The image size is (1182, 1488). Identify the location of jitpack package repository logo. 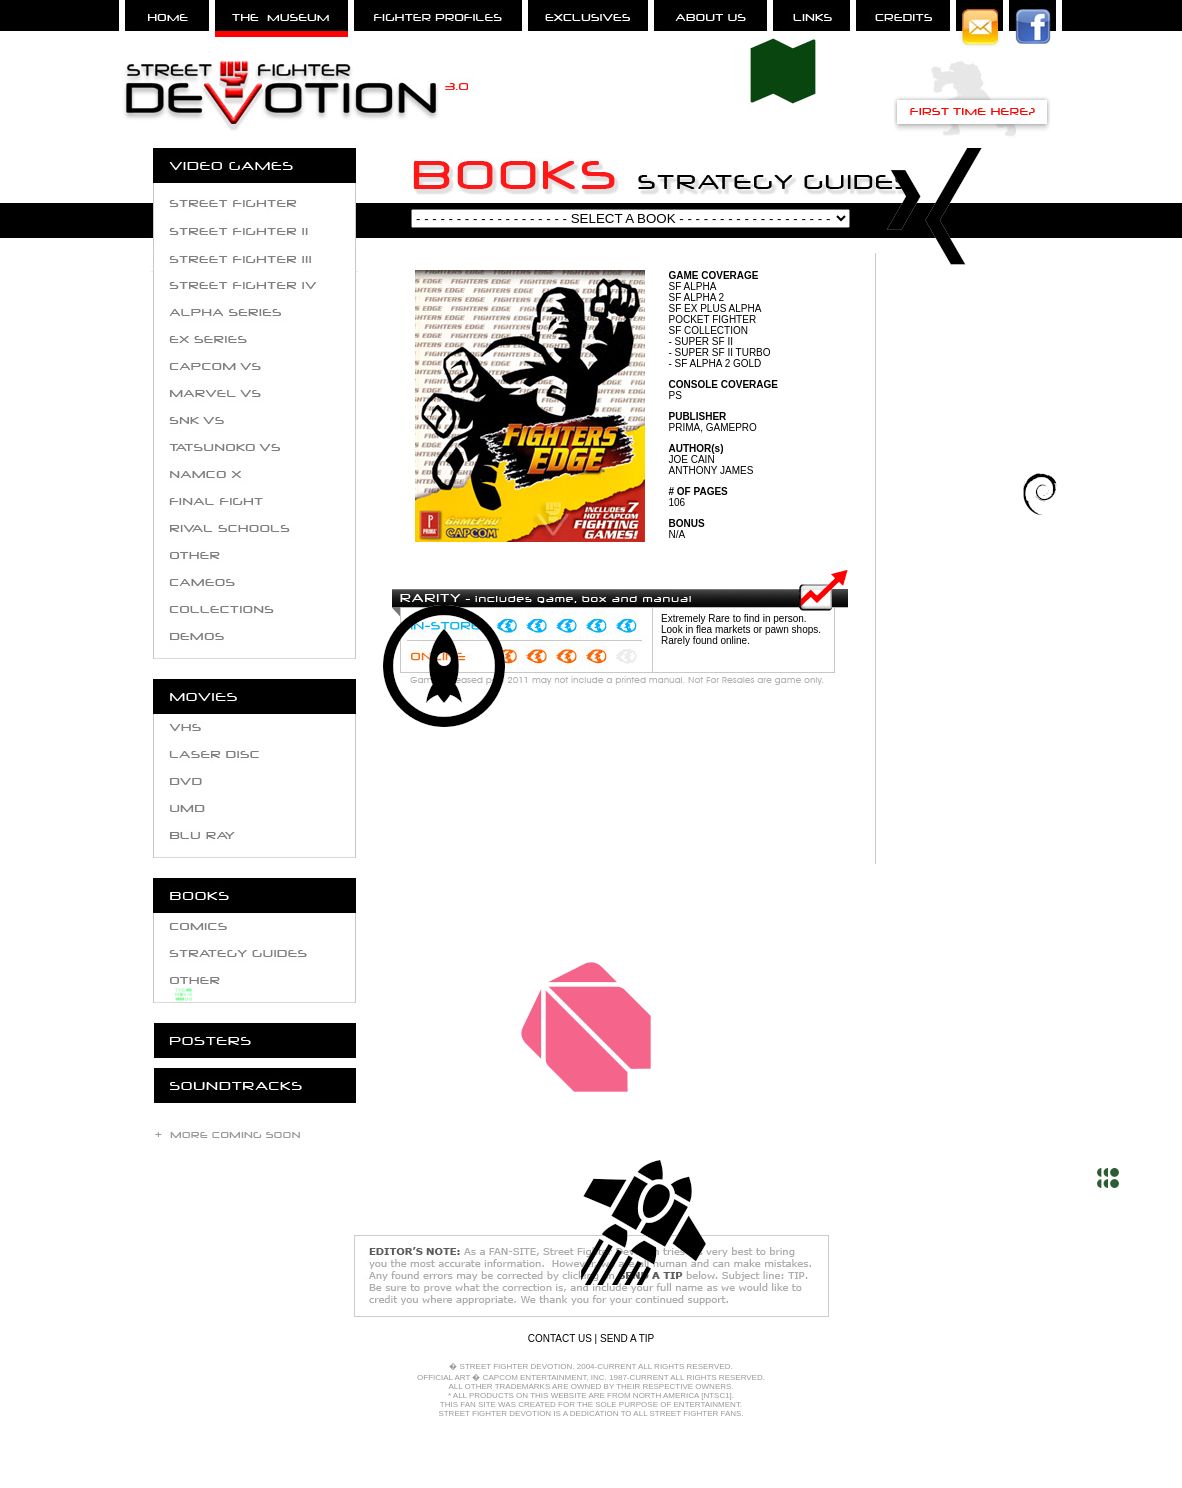
(643, 1222).